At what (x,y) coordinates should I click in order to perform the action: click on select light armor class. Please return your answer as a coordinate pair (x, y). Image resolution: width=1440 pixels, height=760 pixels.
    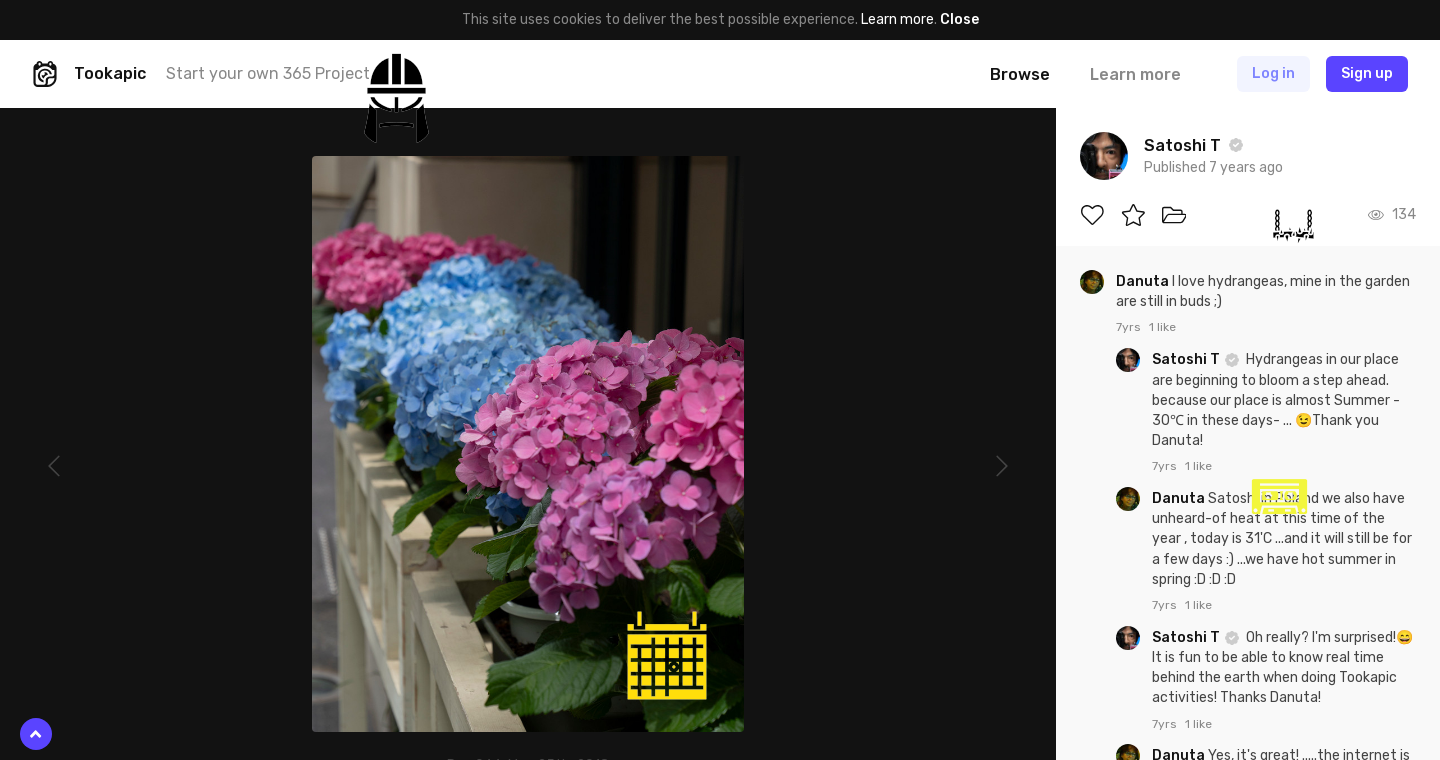
    Looking at the image, I should click on (396, 98).